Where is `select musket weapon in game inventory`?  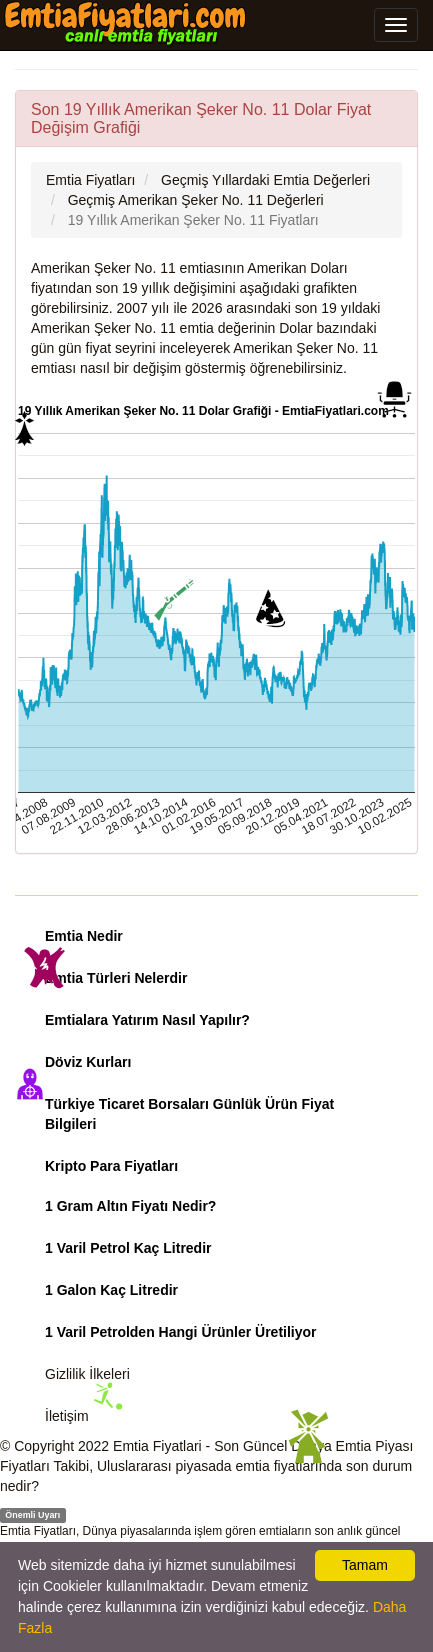
select musket weapon in game inventory is located at coordinates (174, 600).